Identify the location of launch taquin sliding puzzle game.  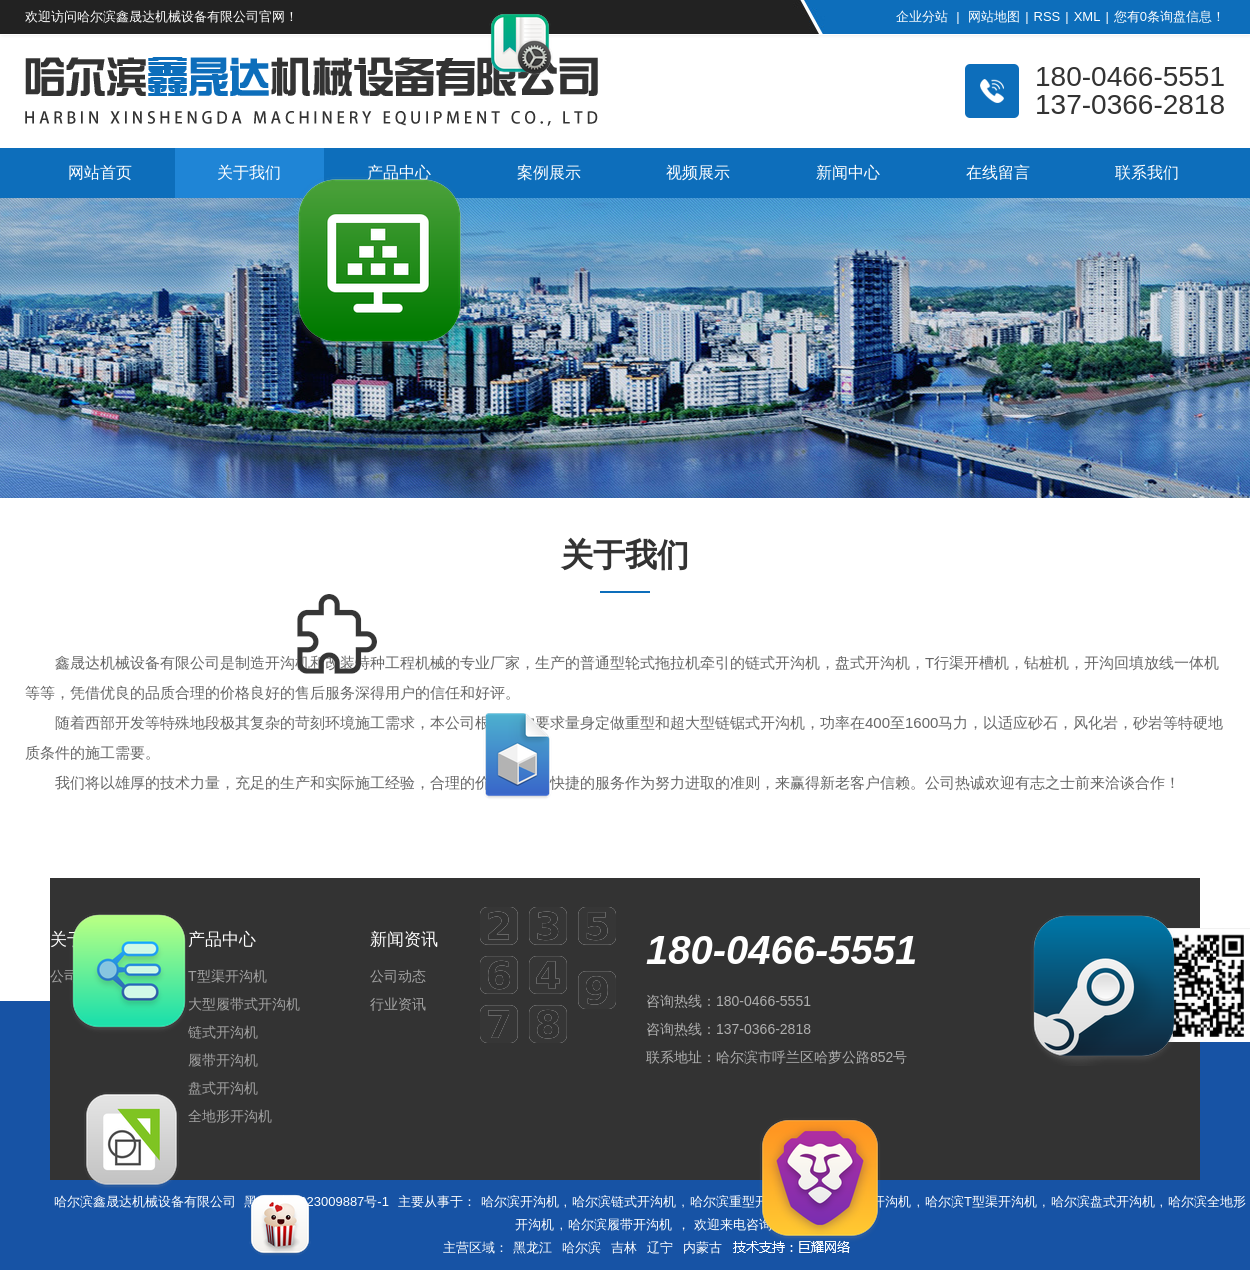
(548, 975).